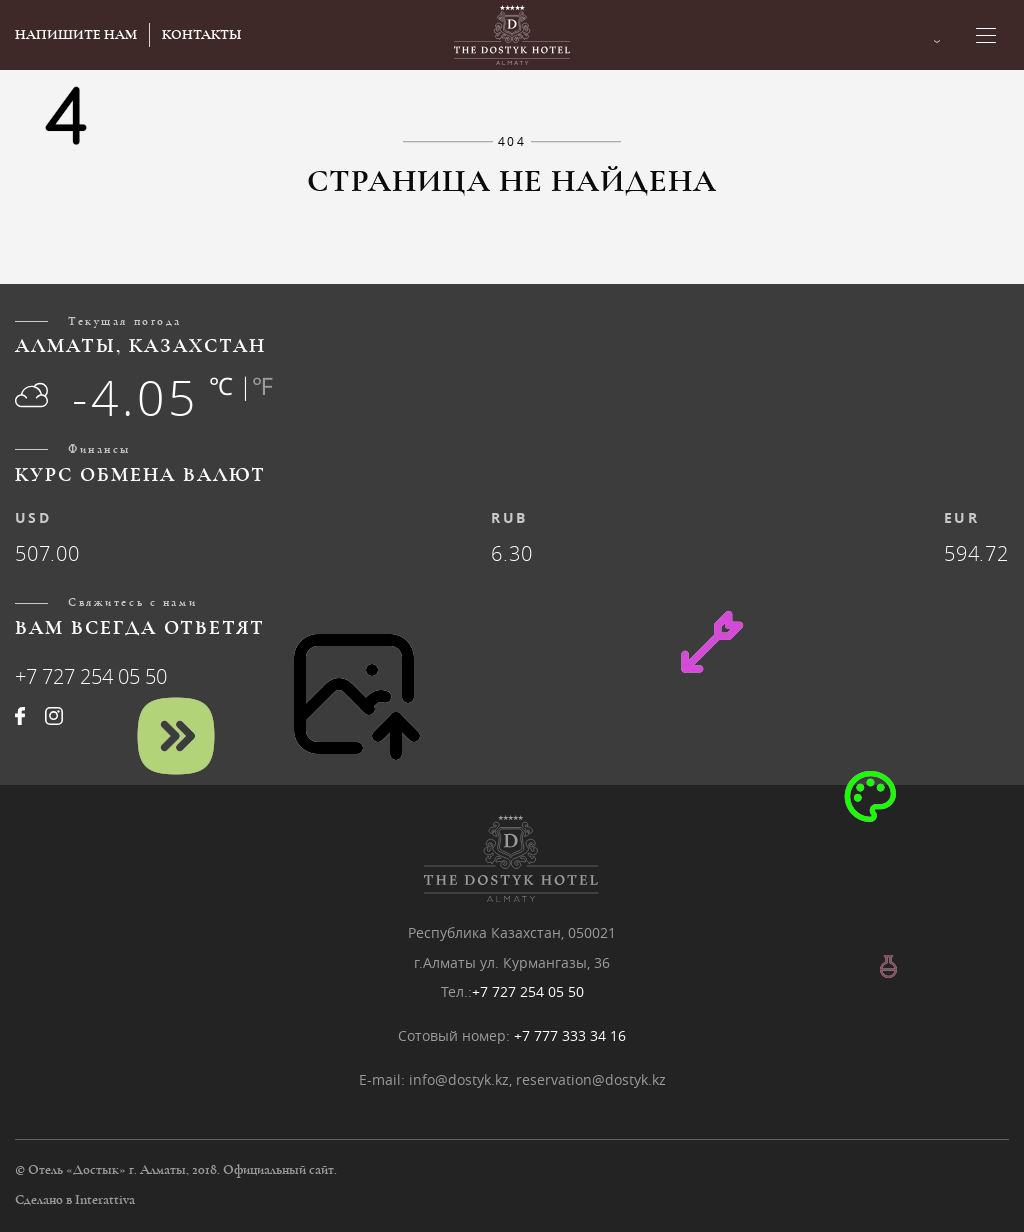 The width and height of the screenshot is (1024, 1232). What do you see at coordinates (888, 966) in the screenshot?
I see `access science or laboratory features` at bounding box center [888, 966].